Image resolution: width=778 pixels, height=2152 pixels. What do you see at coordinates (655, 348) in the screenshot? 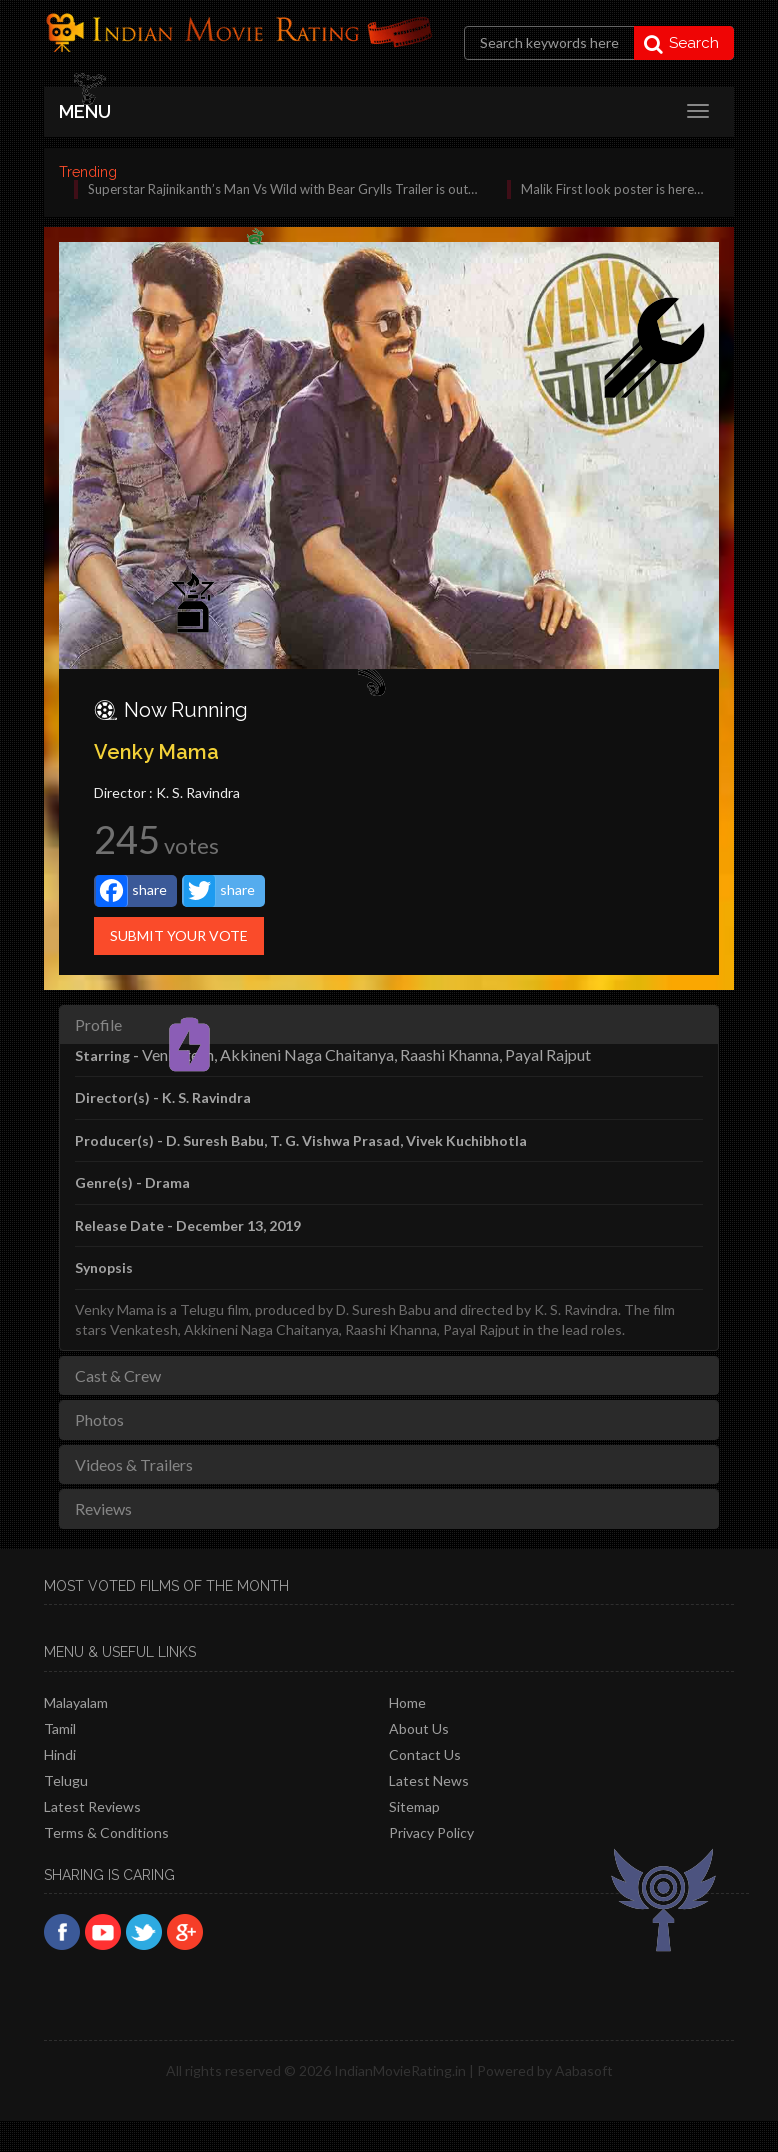
I see `access settings or configuration options` at bounding box center [655, 348].